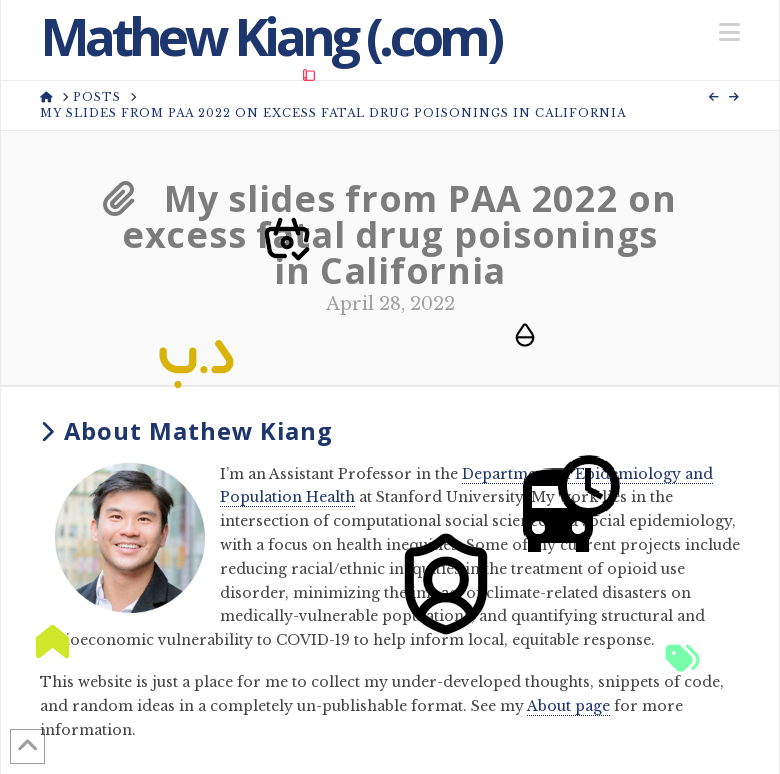 The width and height of the screenshot is (780, 774). What do you see at coordinates (446, 584) in the screenshot?
I see `access user privacy or security settings` at bounding box center [446, 584].